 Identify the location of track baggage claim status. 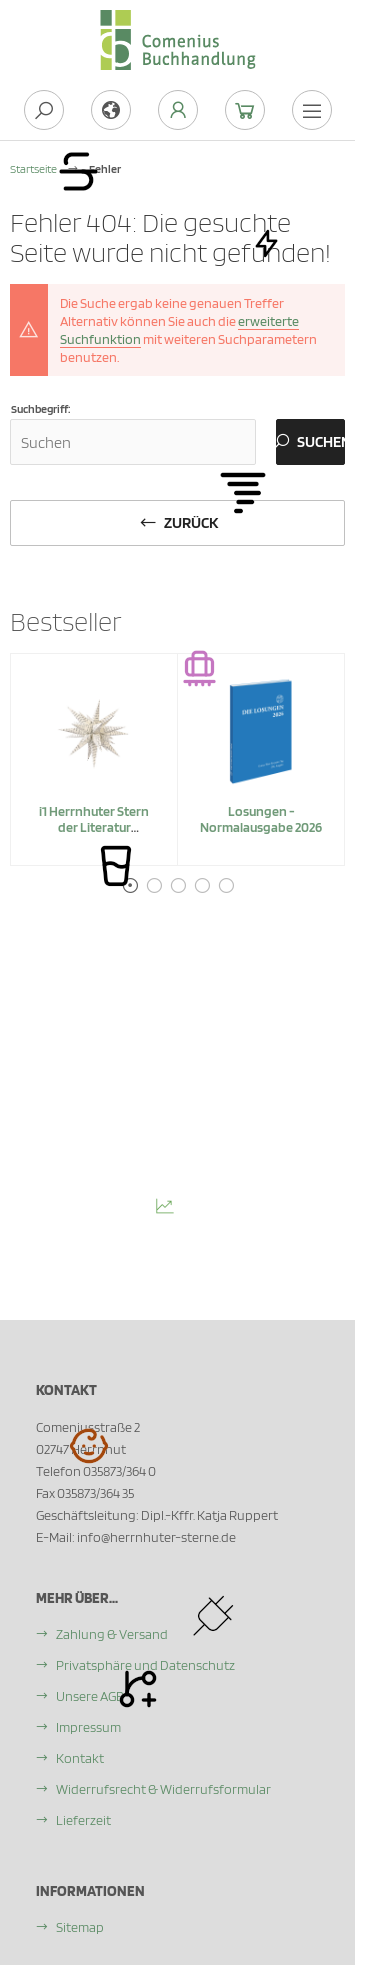
(199, 668).